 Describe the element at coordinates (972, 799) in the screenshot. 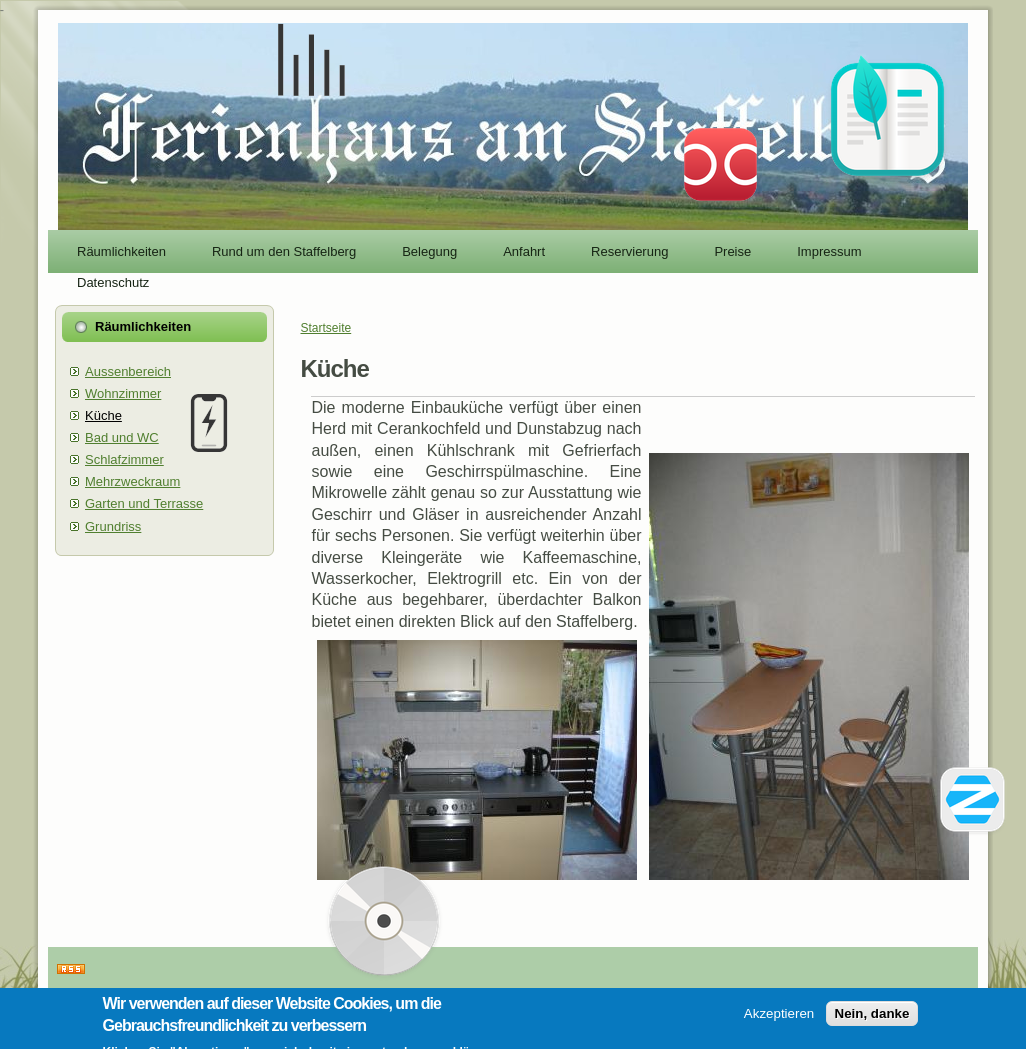

I see `open zorin os system settings or app launcher` at that location.